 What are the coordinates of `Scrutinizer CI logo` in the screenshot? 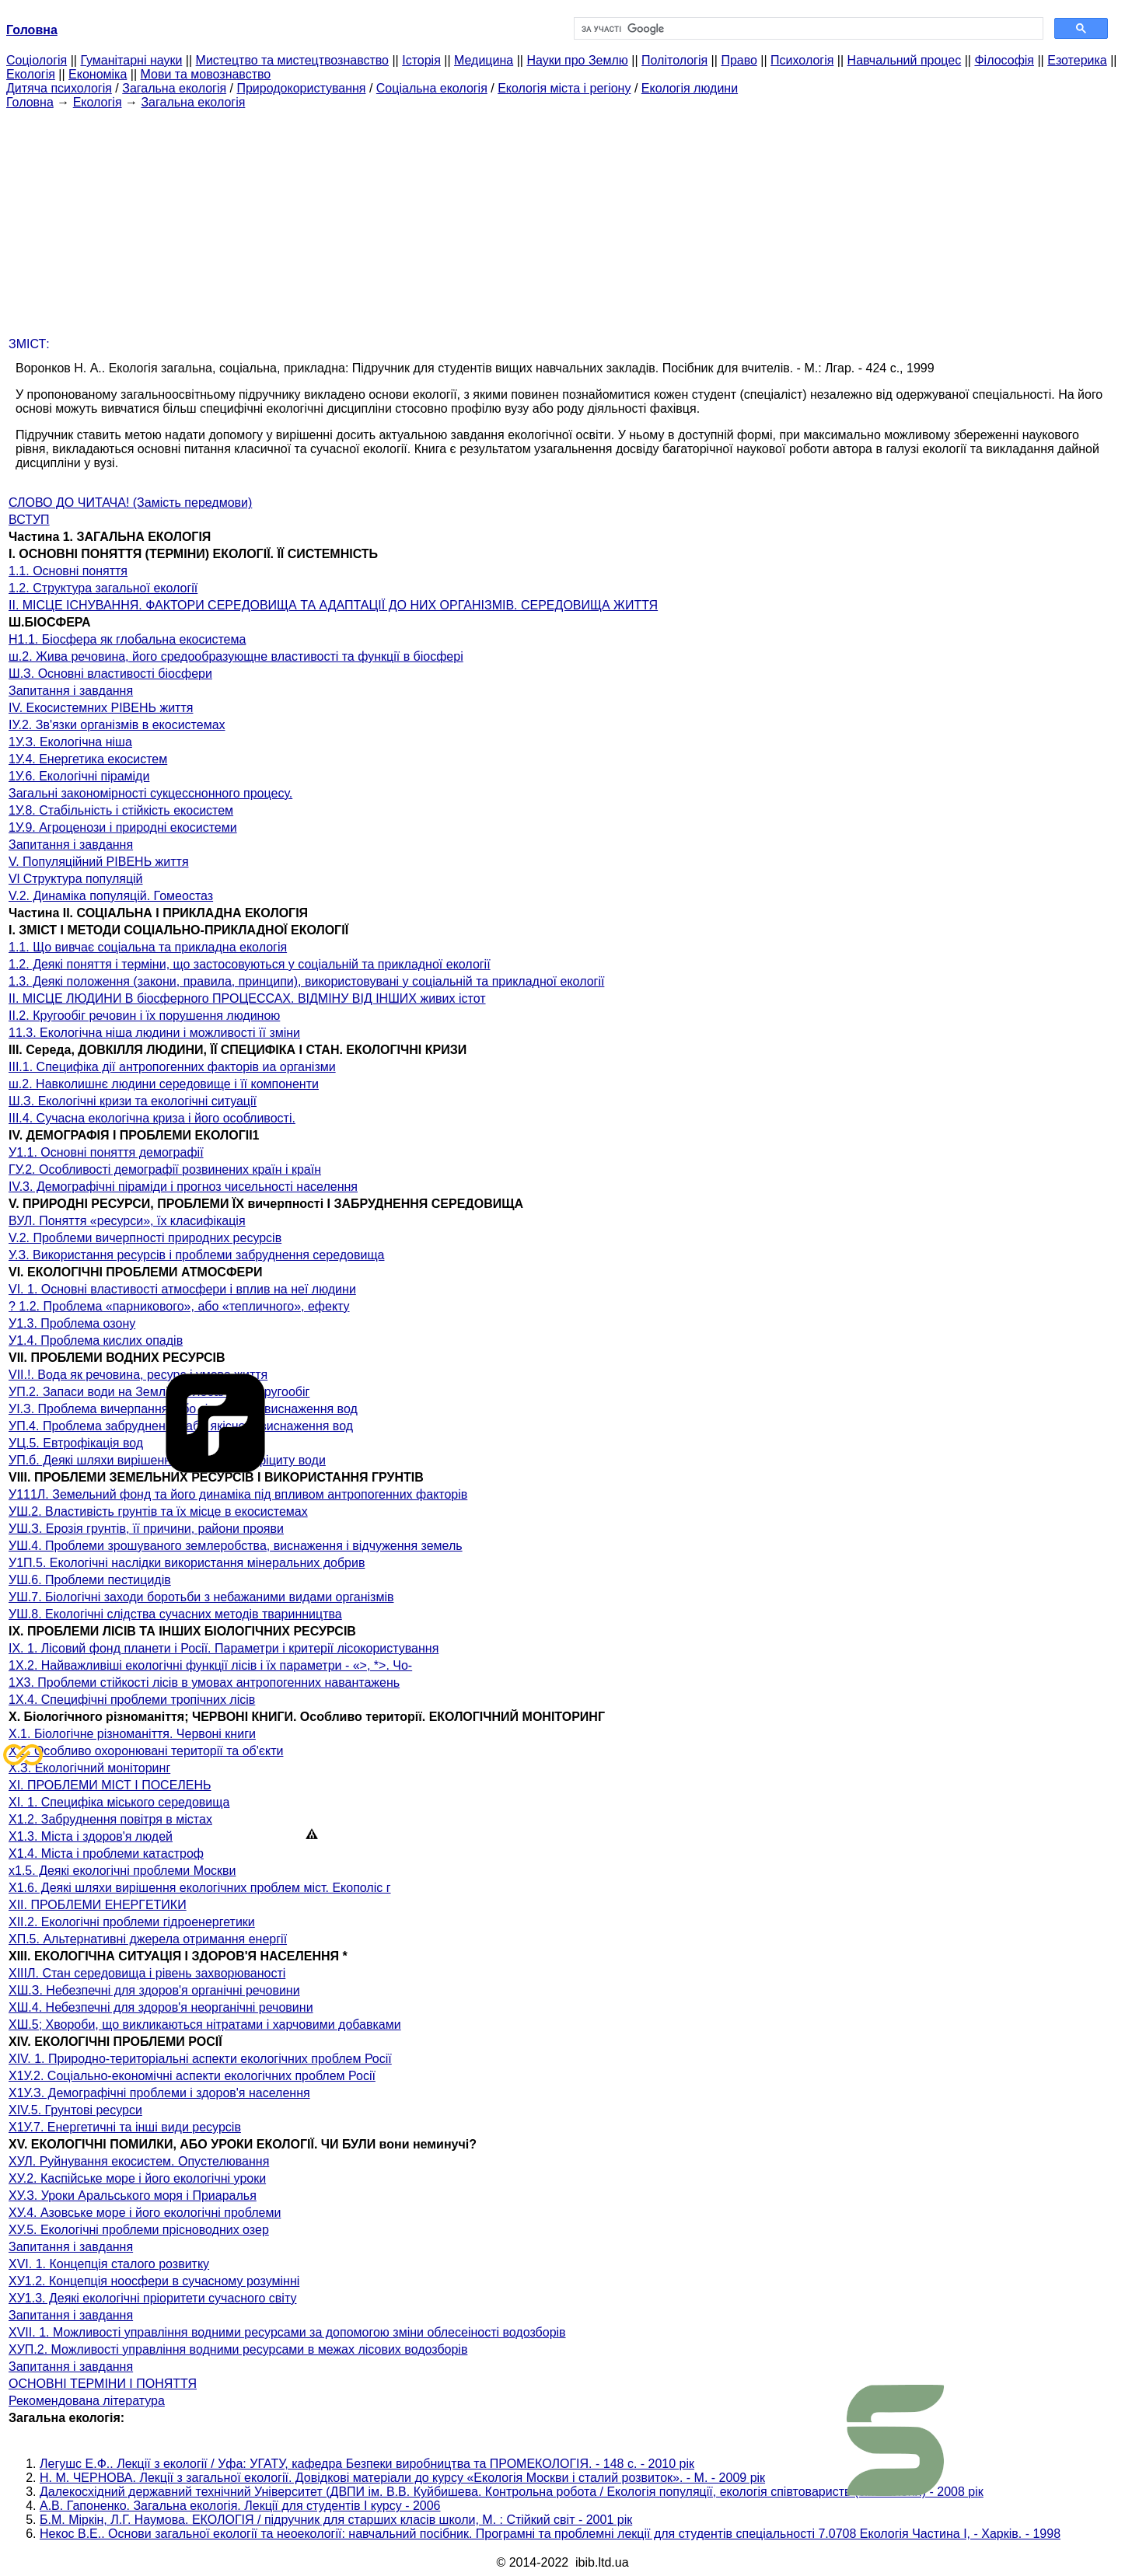 It's located at (895, 2440).